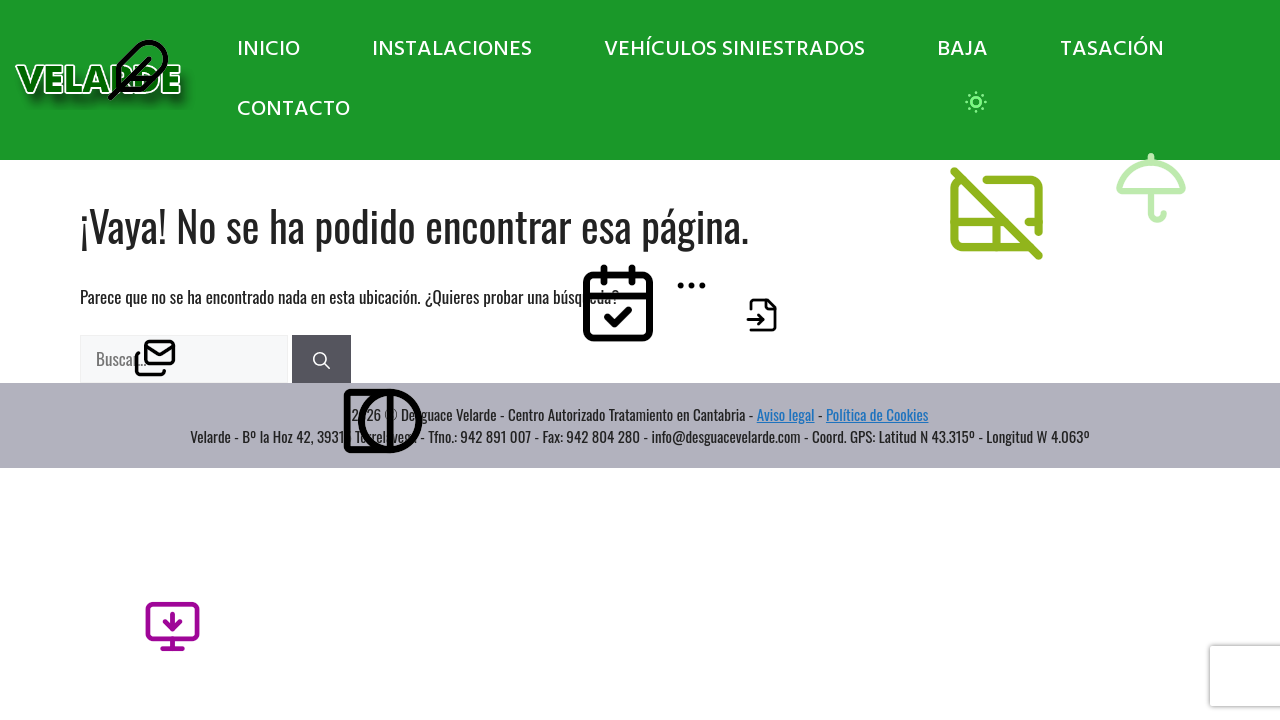 The image size is (1280, 720). Describe the element at coordinates (618, 303) in the screenshot. I see `confirm or complete a scheduled event` at that location.